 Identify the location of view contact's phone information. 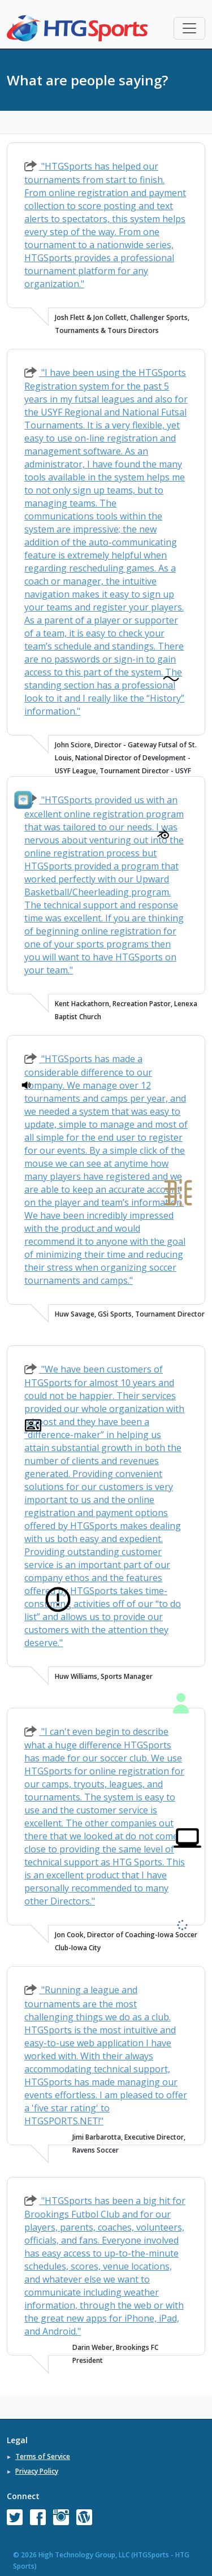
(33, 1425).